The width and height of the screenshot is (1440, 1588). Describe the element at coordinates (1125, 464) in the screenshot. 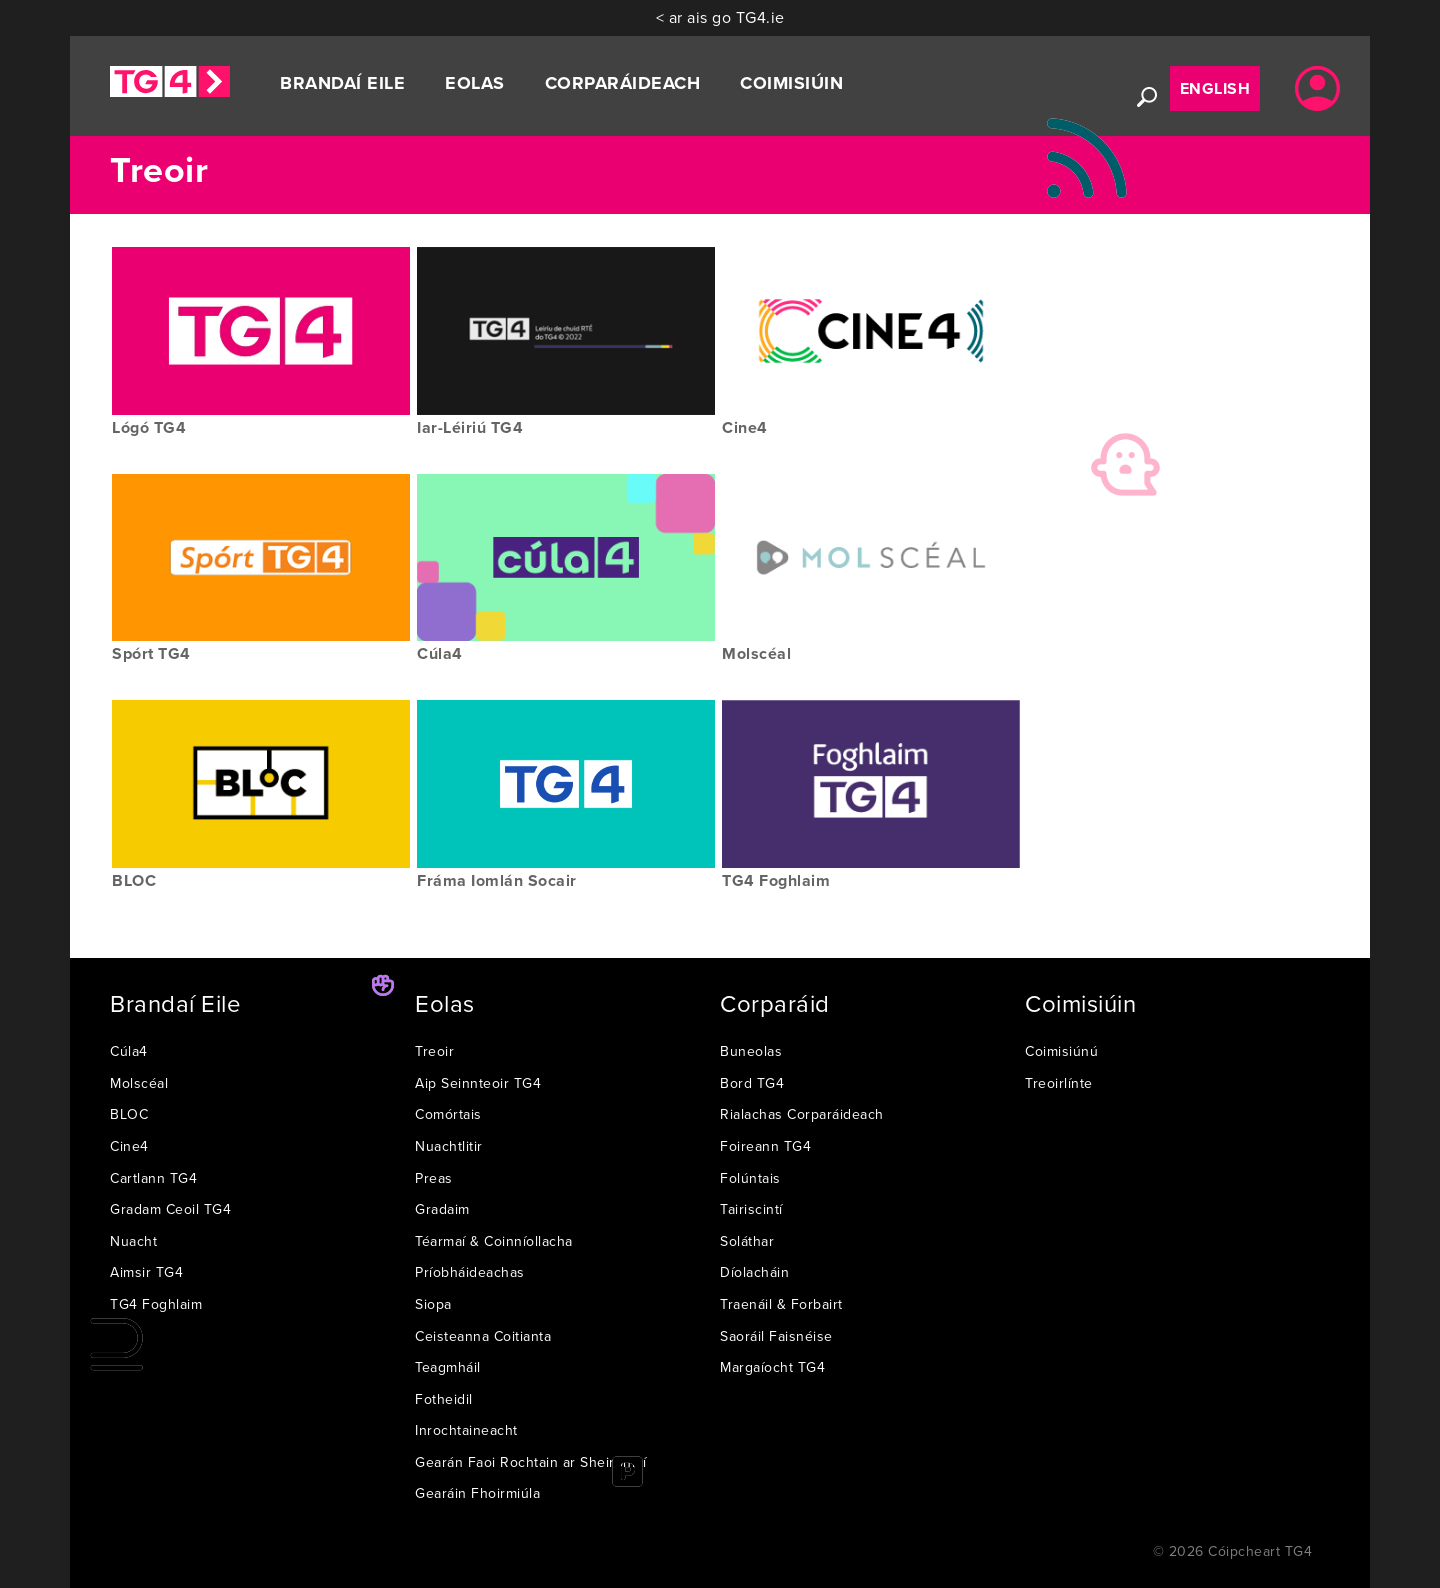

I see `enable ghost mode or incognito browsing` at that location.